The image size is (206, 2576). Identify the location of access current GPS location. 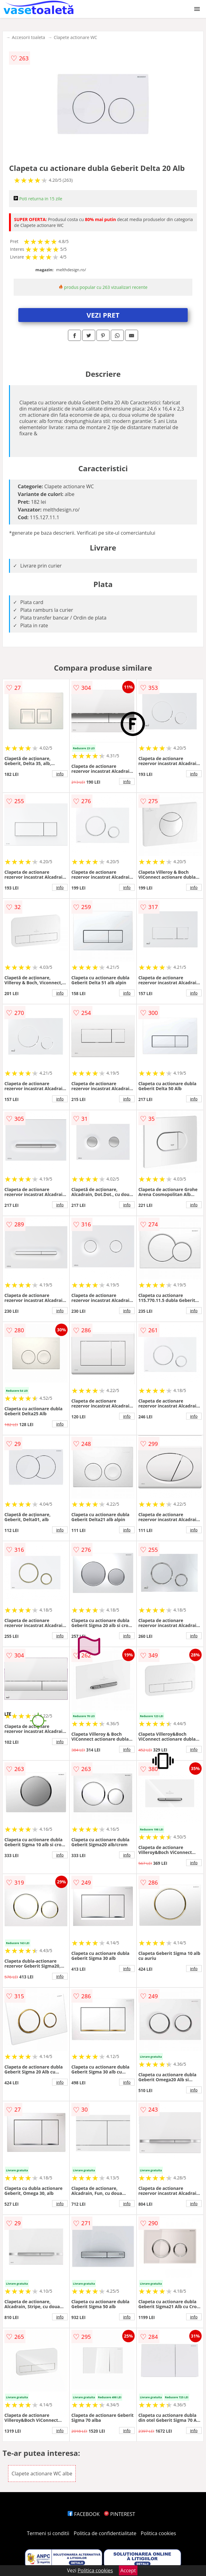
(38, 1721).